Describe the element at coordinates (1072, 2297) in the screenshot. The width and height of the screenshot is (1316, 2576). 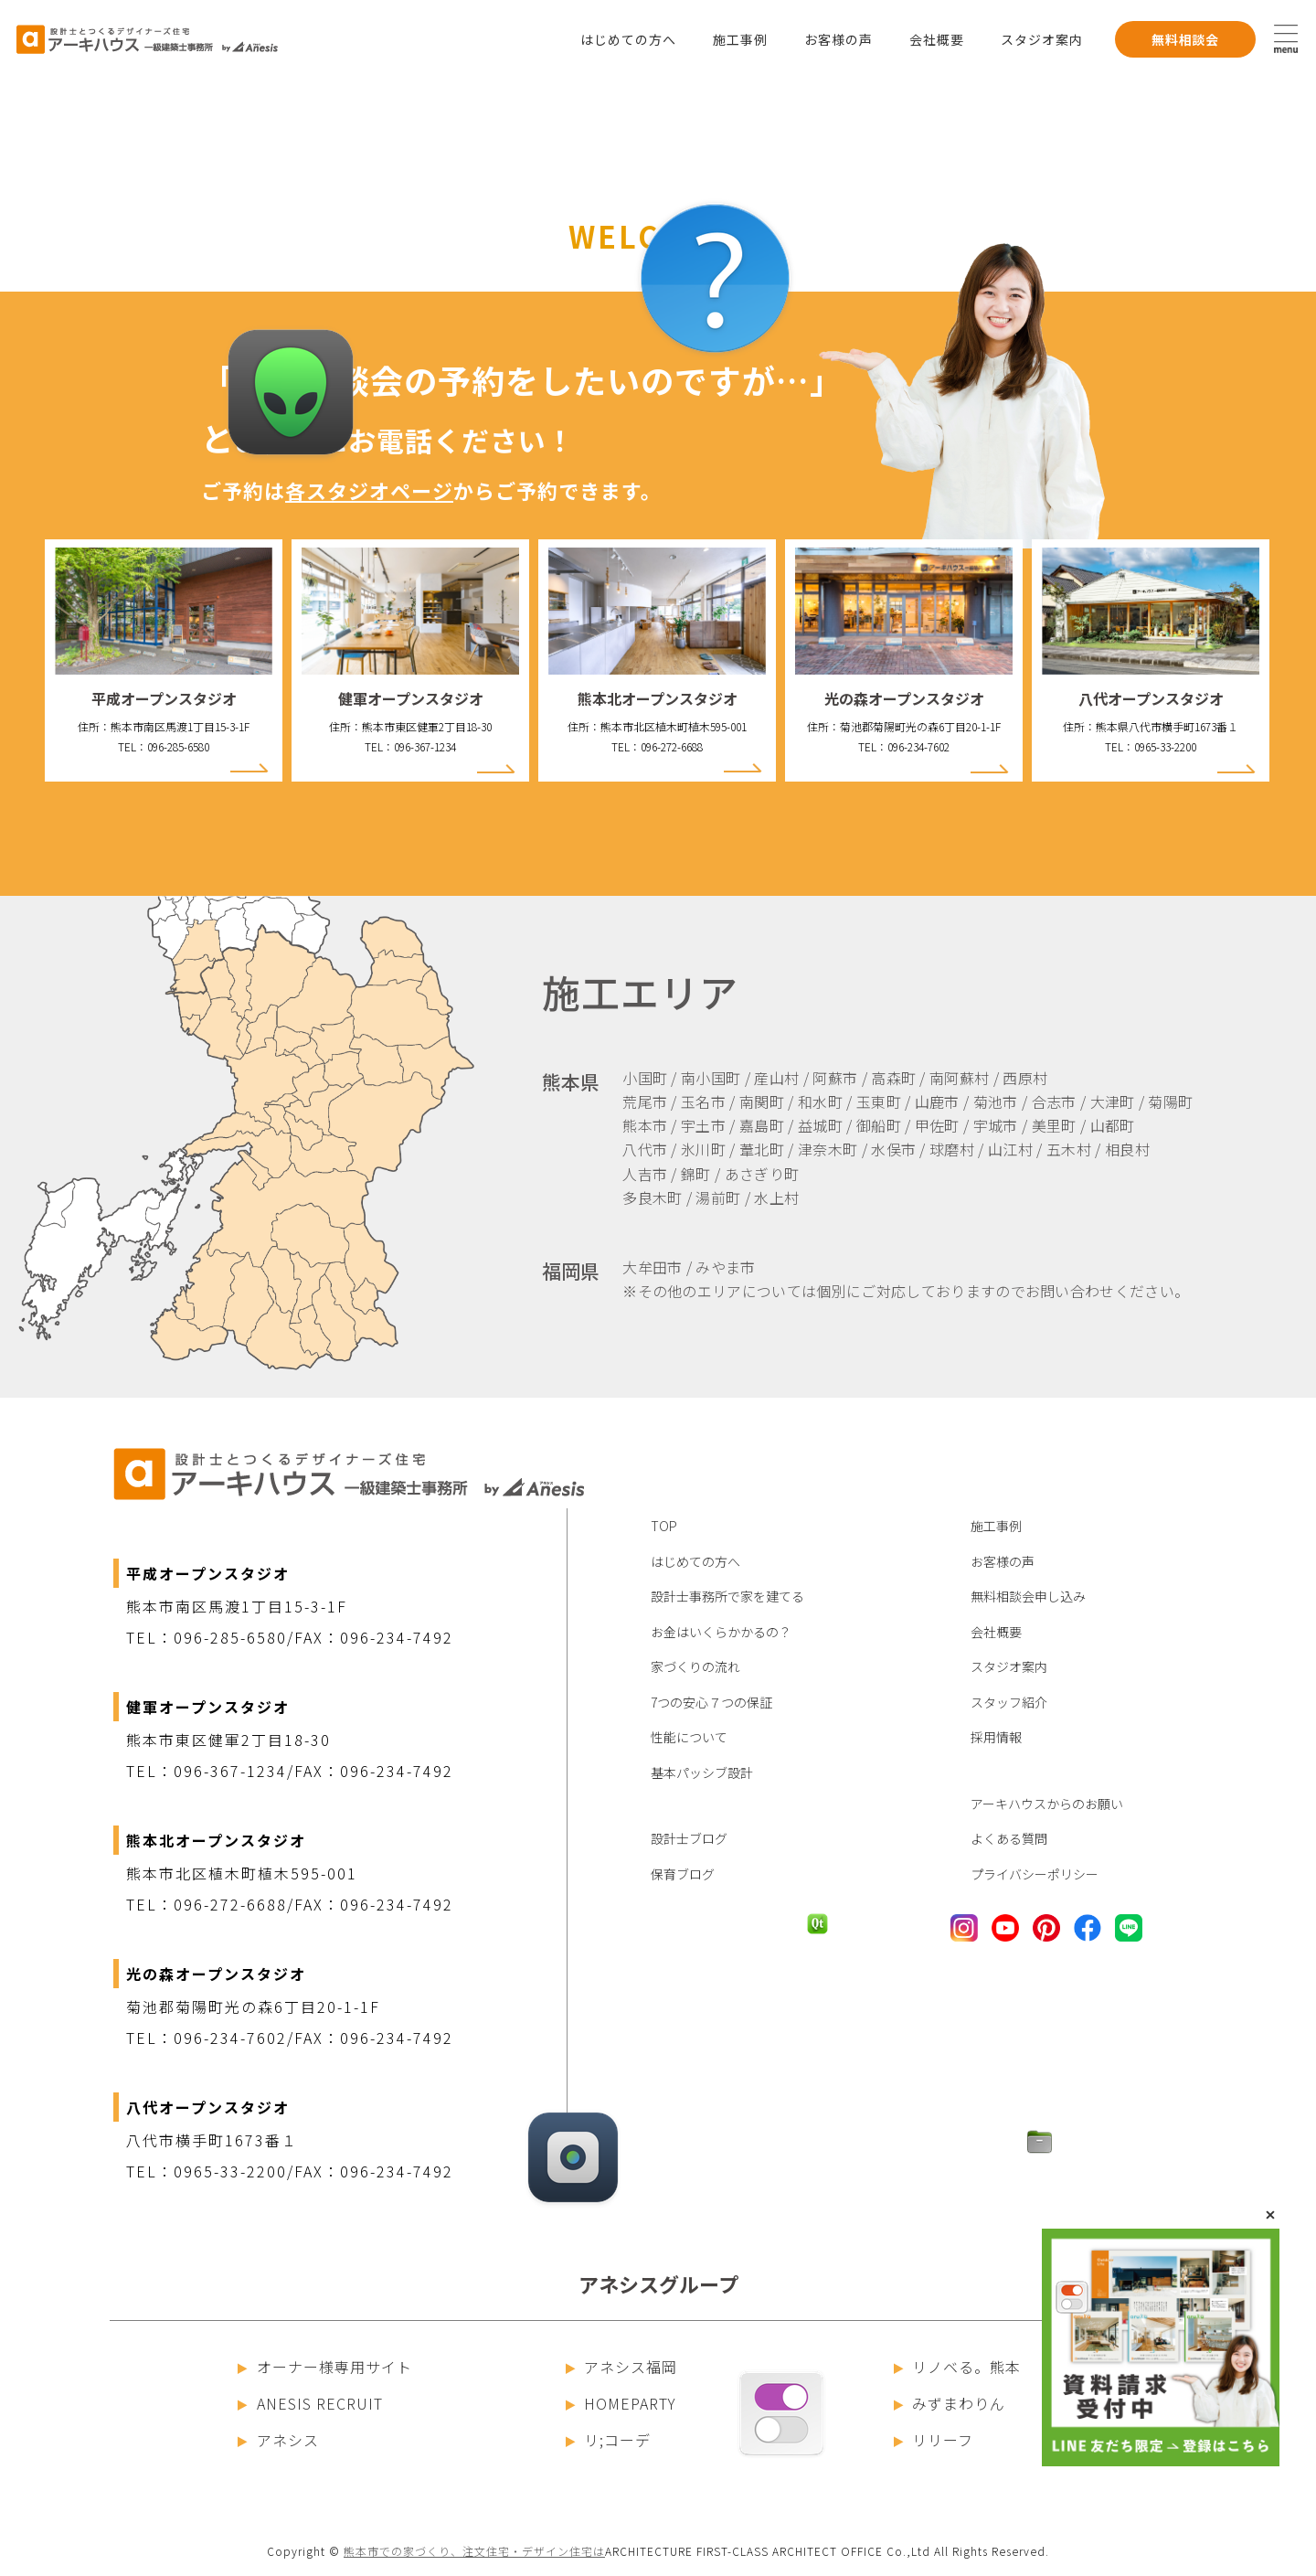
I see `open system tweaks or settings customization` at that location.